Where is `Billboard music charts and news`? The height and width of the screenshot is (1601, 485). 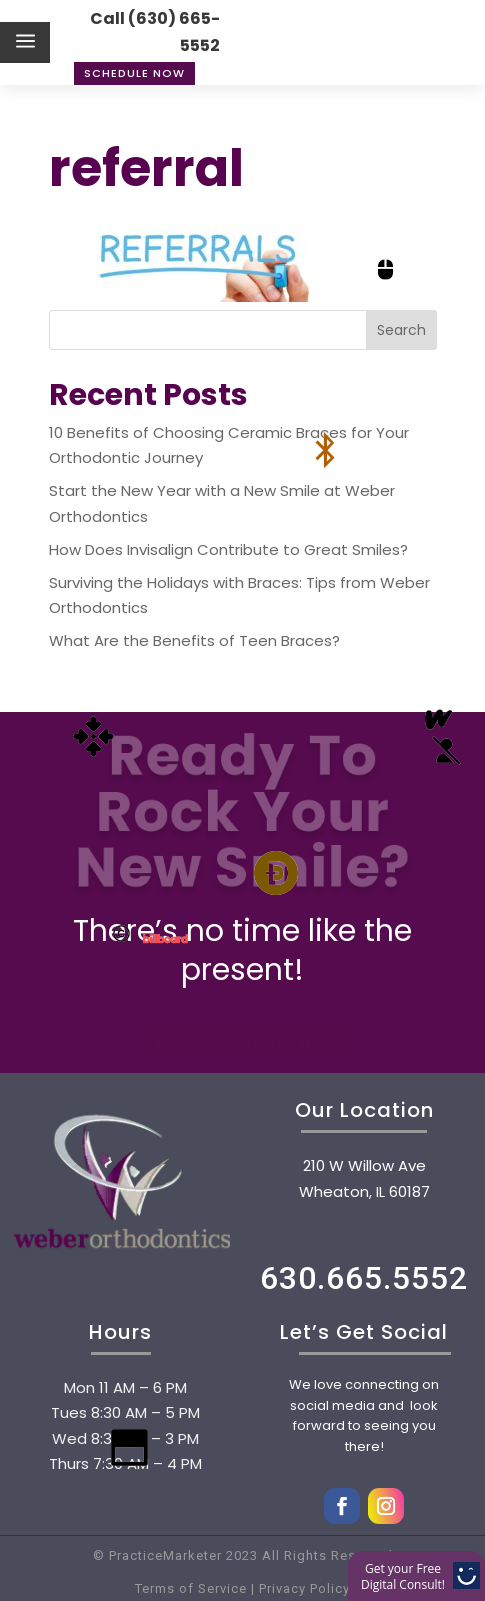 Billboard music charts and news is located at coordinates (165, 938).